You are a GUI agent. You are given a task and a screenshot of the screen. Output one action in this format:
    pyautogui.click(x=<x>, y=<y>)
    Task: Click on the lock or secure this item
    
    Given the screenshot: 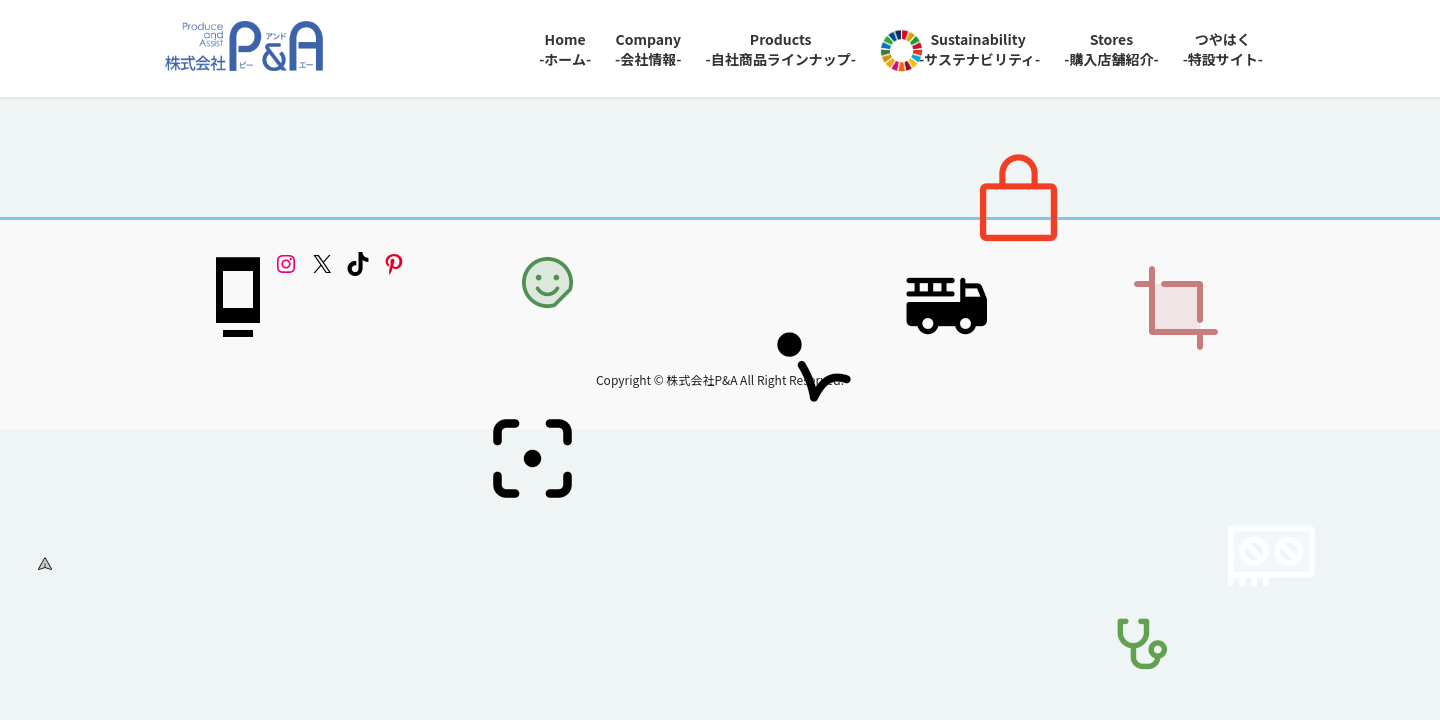 What is the action you would take?
    pyautogui.click(x=1018, y=202)
    